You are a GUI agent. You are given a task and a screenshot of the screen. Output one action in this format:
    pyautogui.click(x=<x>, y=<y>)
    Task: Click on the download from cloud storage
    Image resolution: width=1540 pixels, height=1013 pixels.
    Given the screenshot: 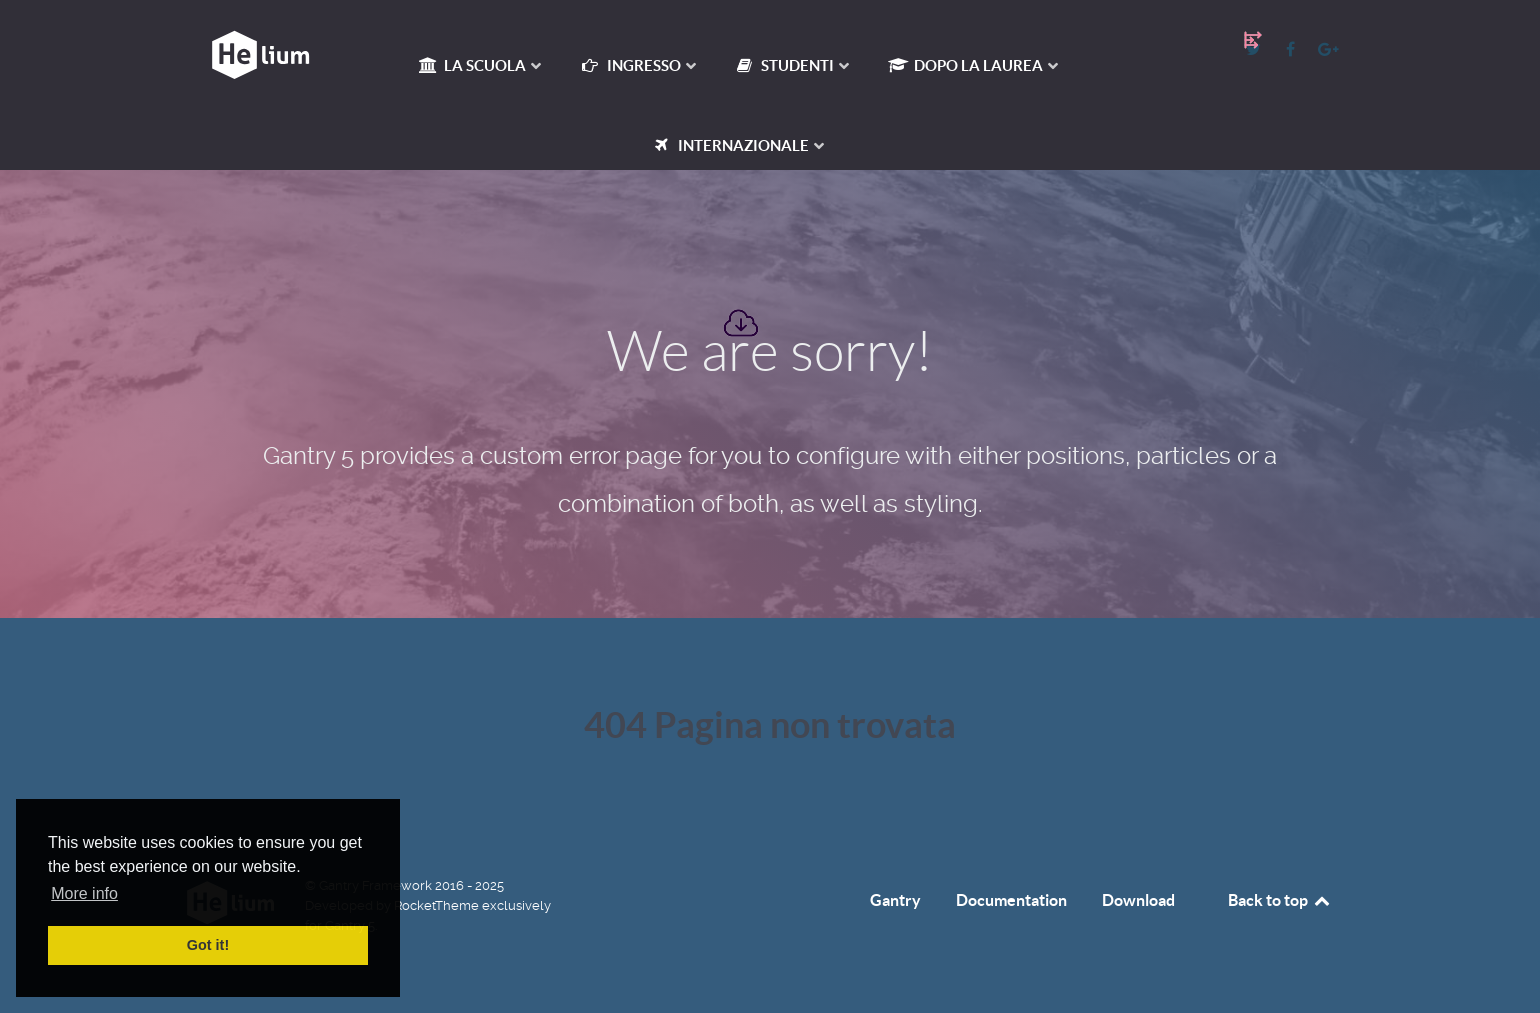 What is the action you would take?
    pyautogui.click(x=741, y=323)
    